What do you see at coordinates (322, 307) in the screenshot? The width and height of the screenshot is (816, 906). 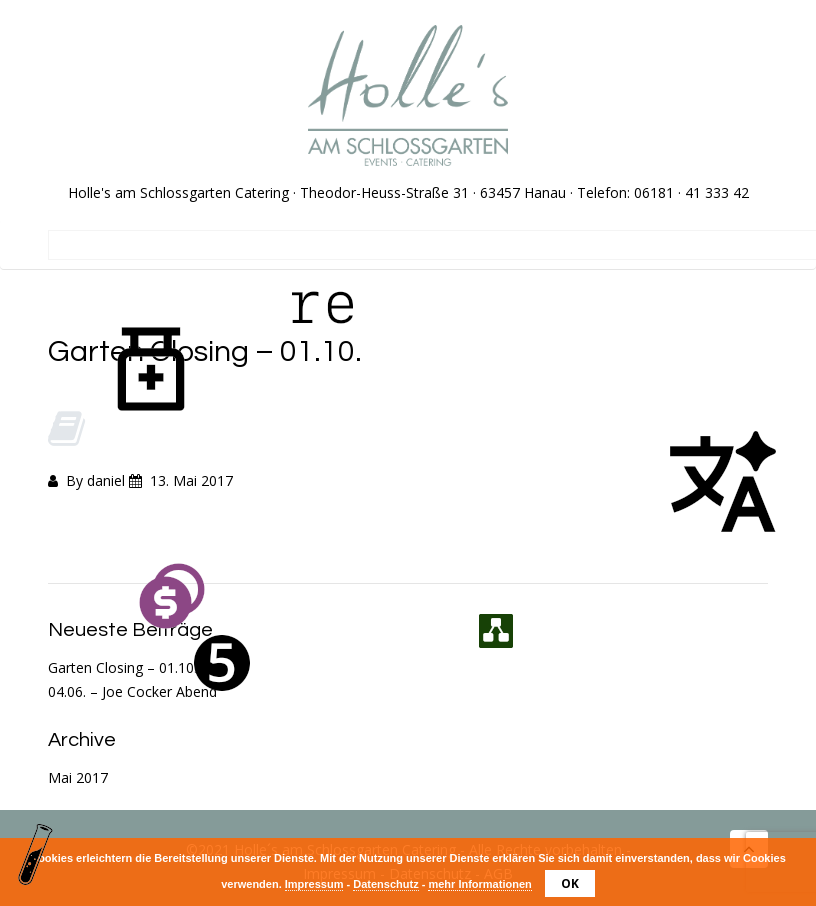 I see `remark markdown processor logo` at bounding box center [322, 307].